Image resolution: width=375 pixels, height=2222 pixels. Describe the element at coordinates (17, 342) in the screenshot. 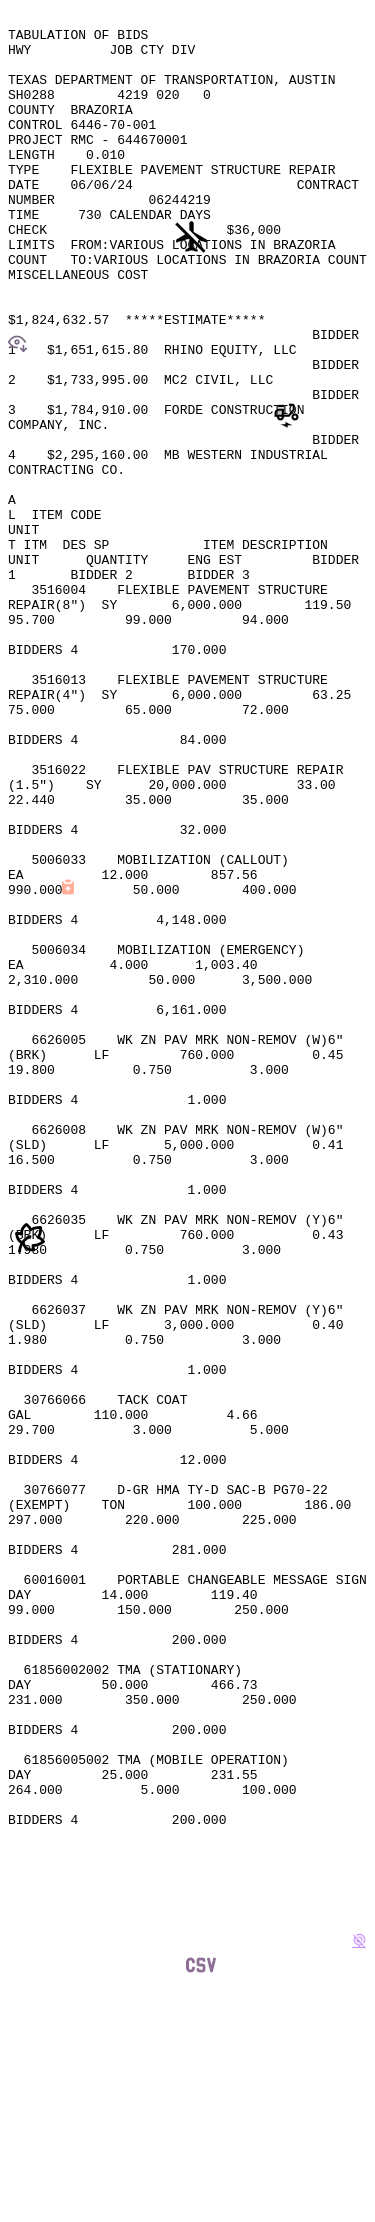

I see `scroll down to view more content` at that location.